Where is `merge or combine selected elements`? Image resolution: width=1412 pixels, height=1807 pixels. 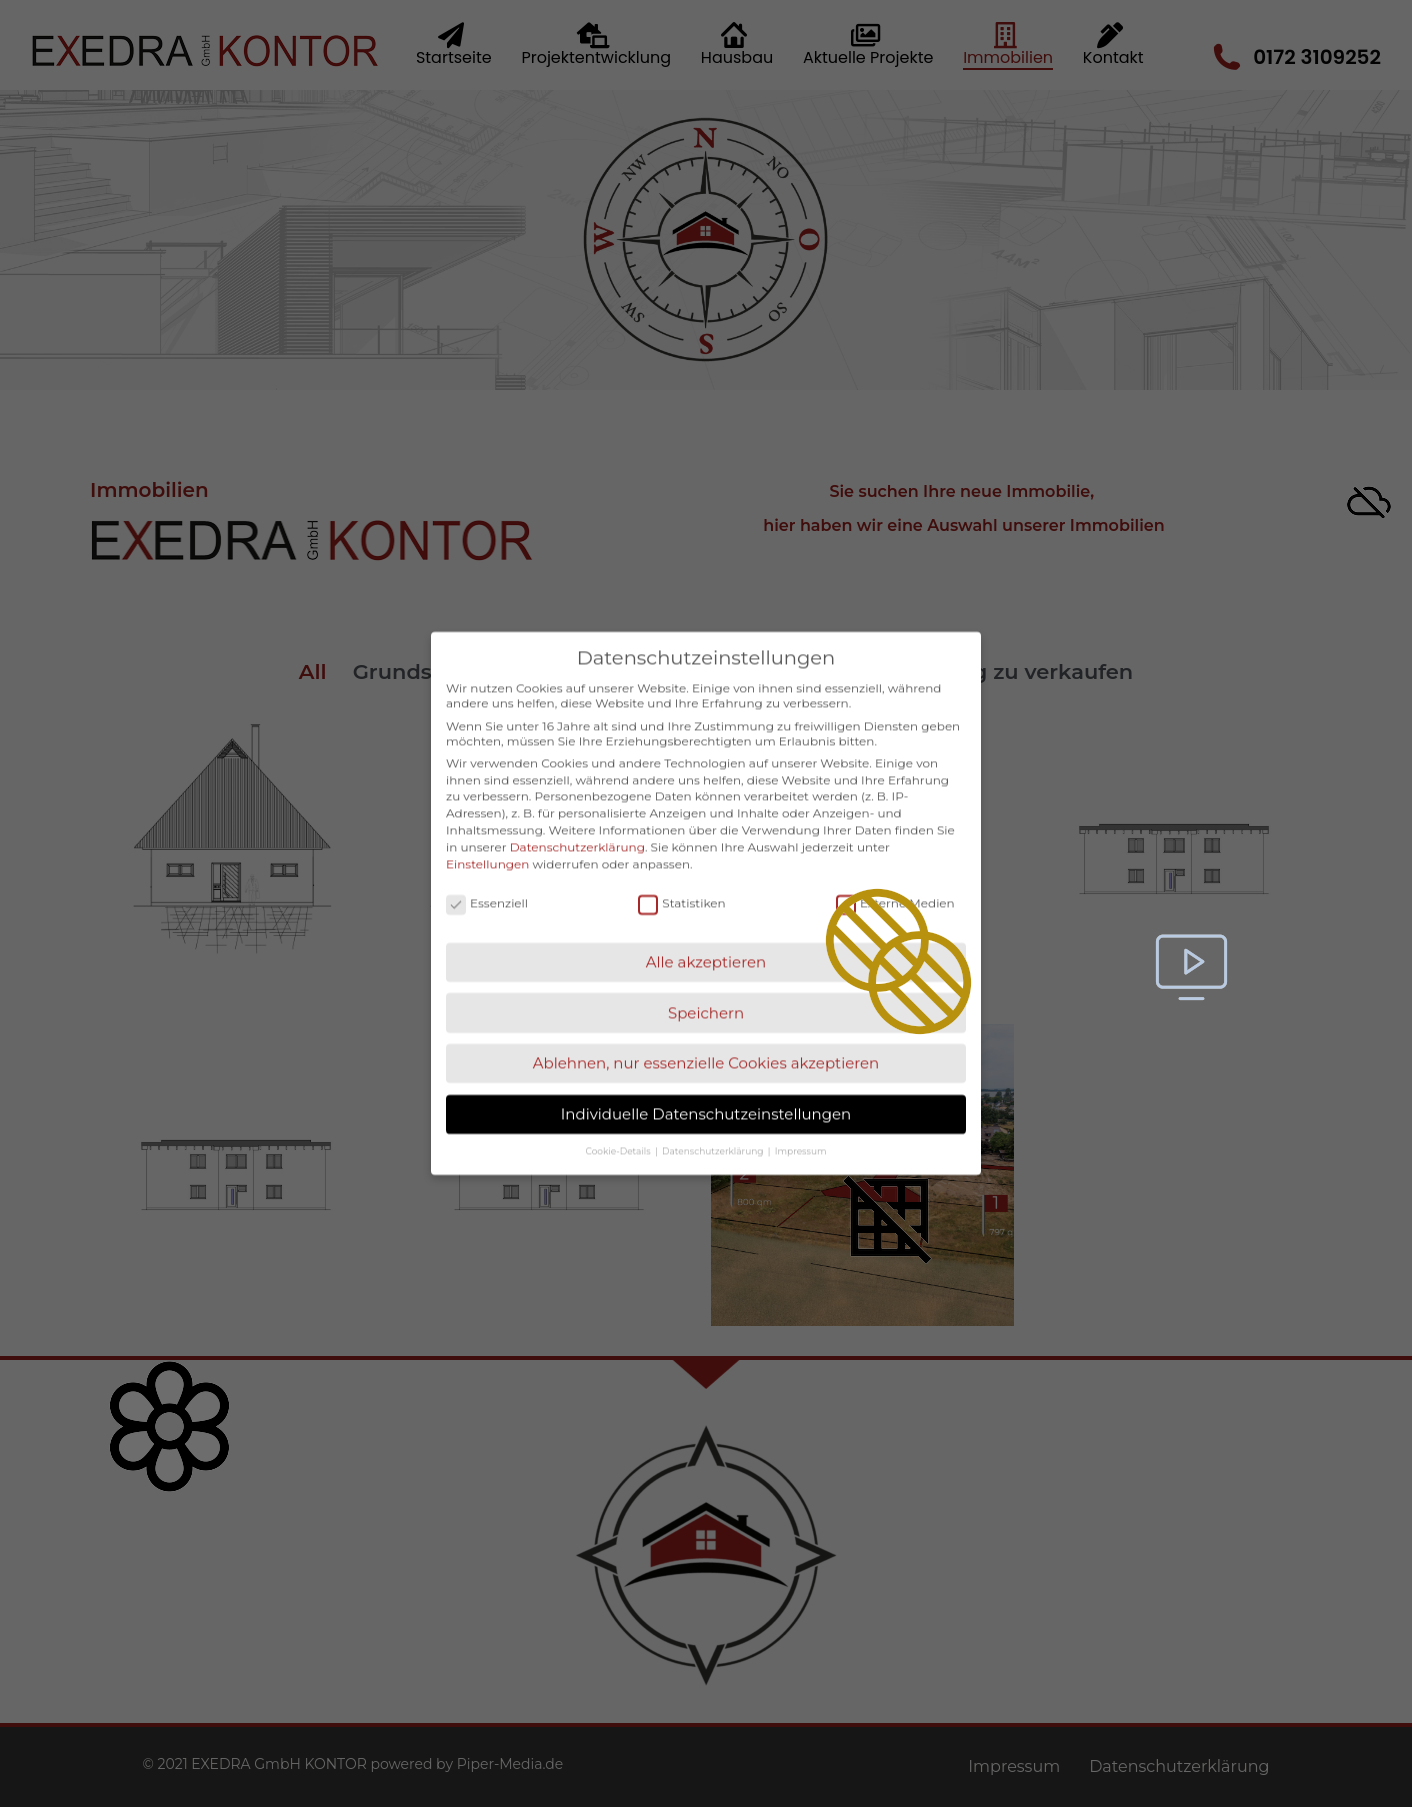
merge or combine selected elements is located at coordinates (898, 961).